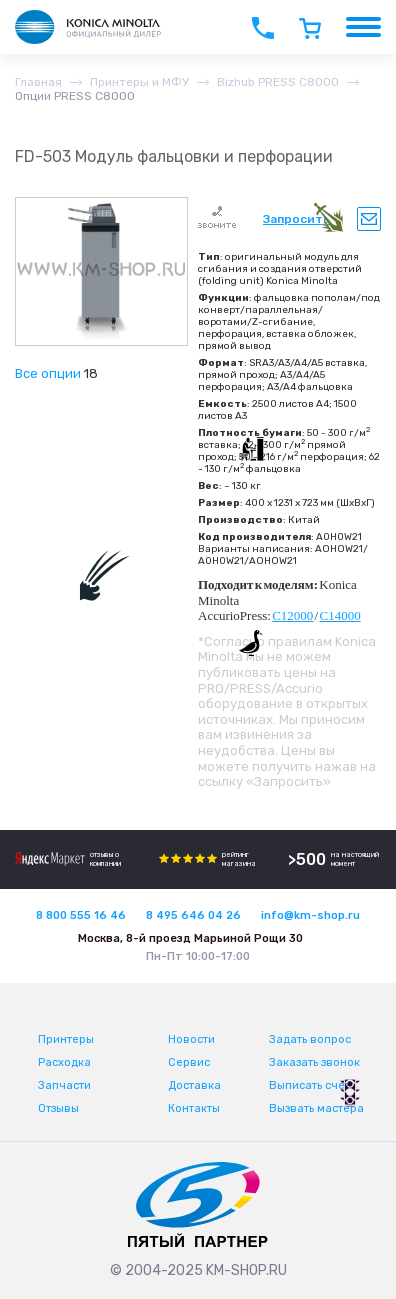  What do you see at coordinates (350, 1093) in the screenshot?
I see `indicates ready status or go signal` at bounding box center [350, 1093].